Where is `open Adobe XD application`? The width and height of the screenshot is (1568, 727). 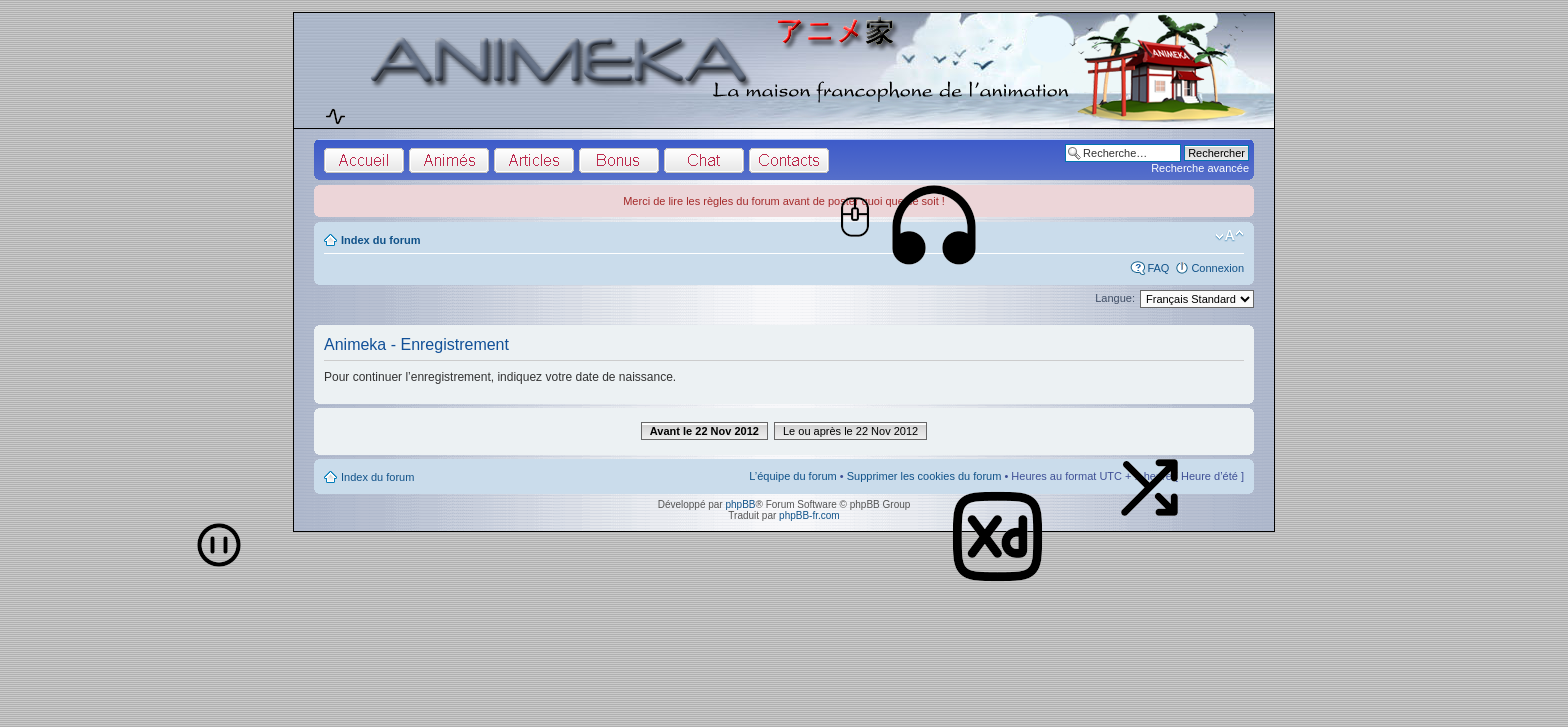 open Adobe XD application is located at coordinates (997, 536).